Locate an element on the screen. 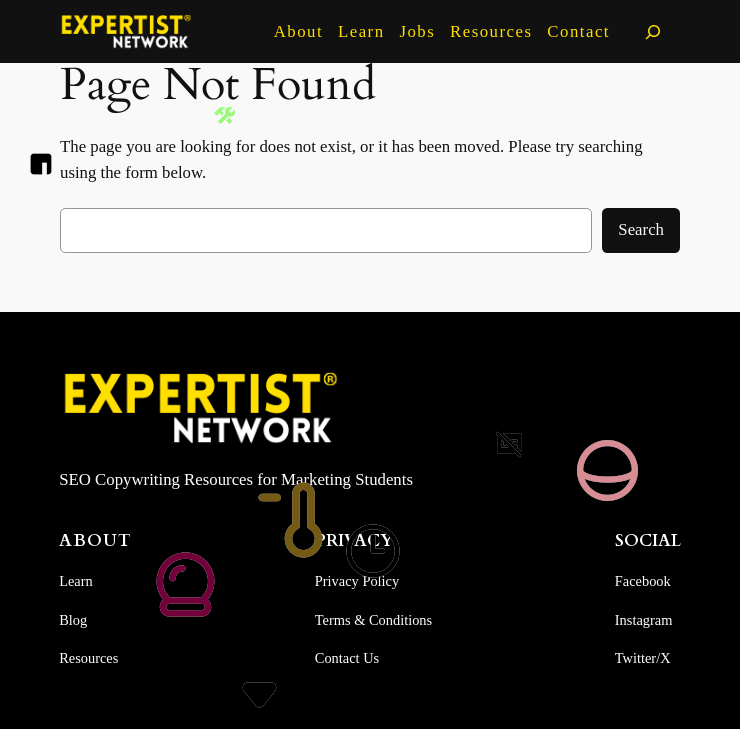 The image size is (740, 729). closed captions are disabled is located at coordinates (509, 443).